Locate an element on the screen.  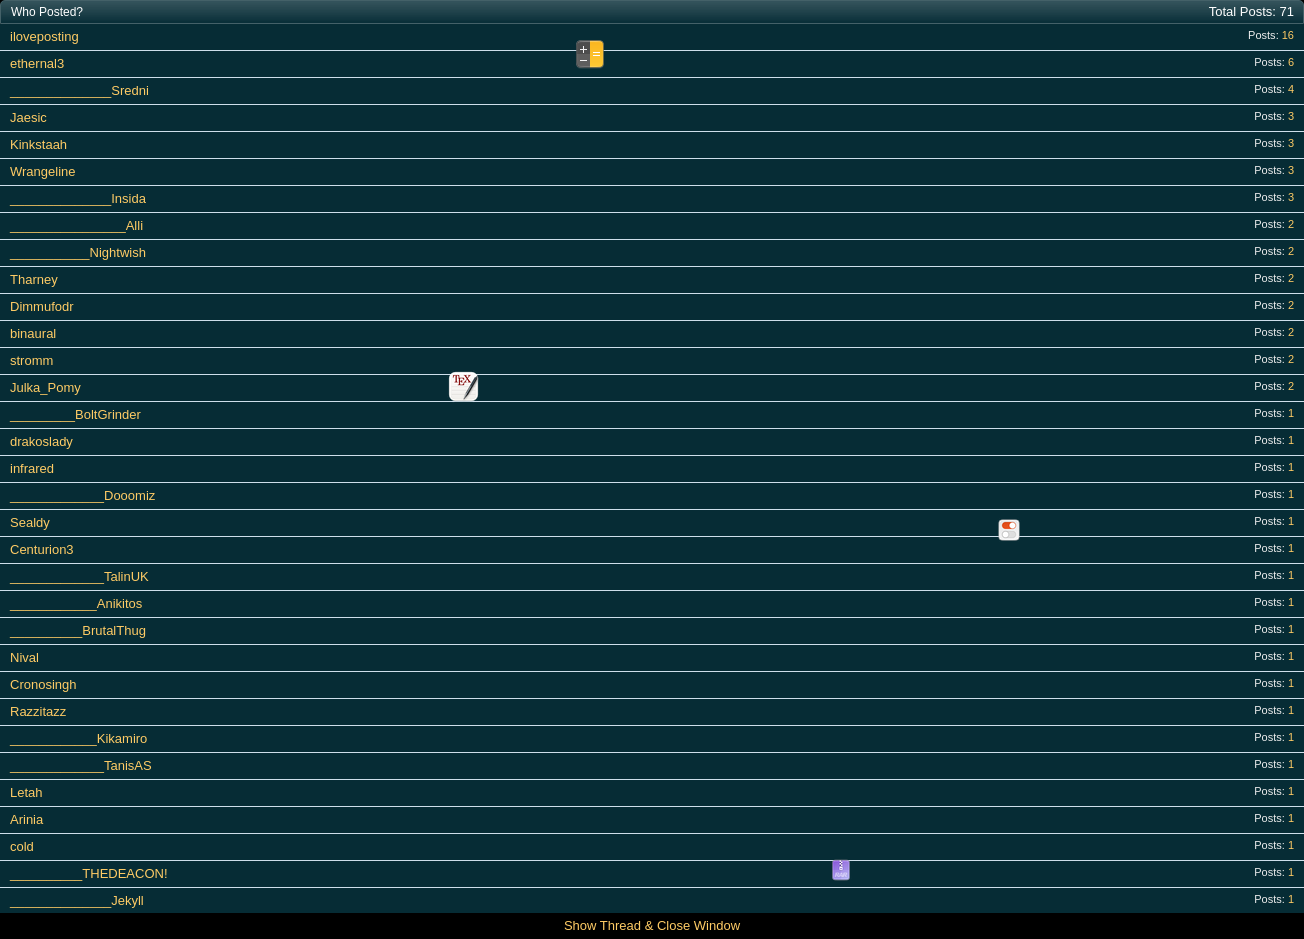
open texstudio latex editor is located at coordinates (463, 386).